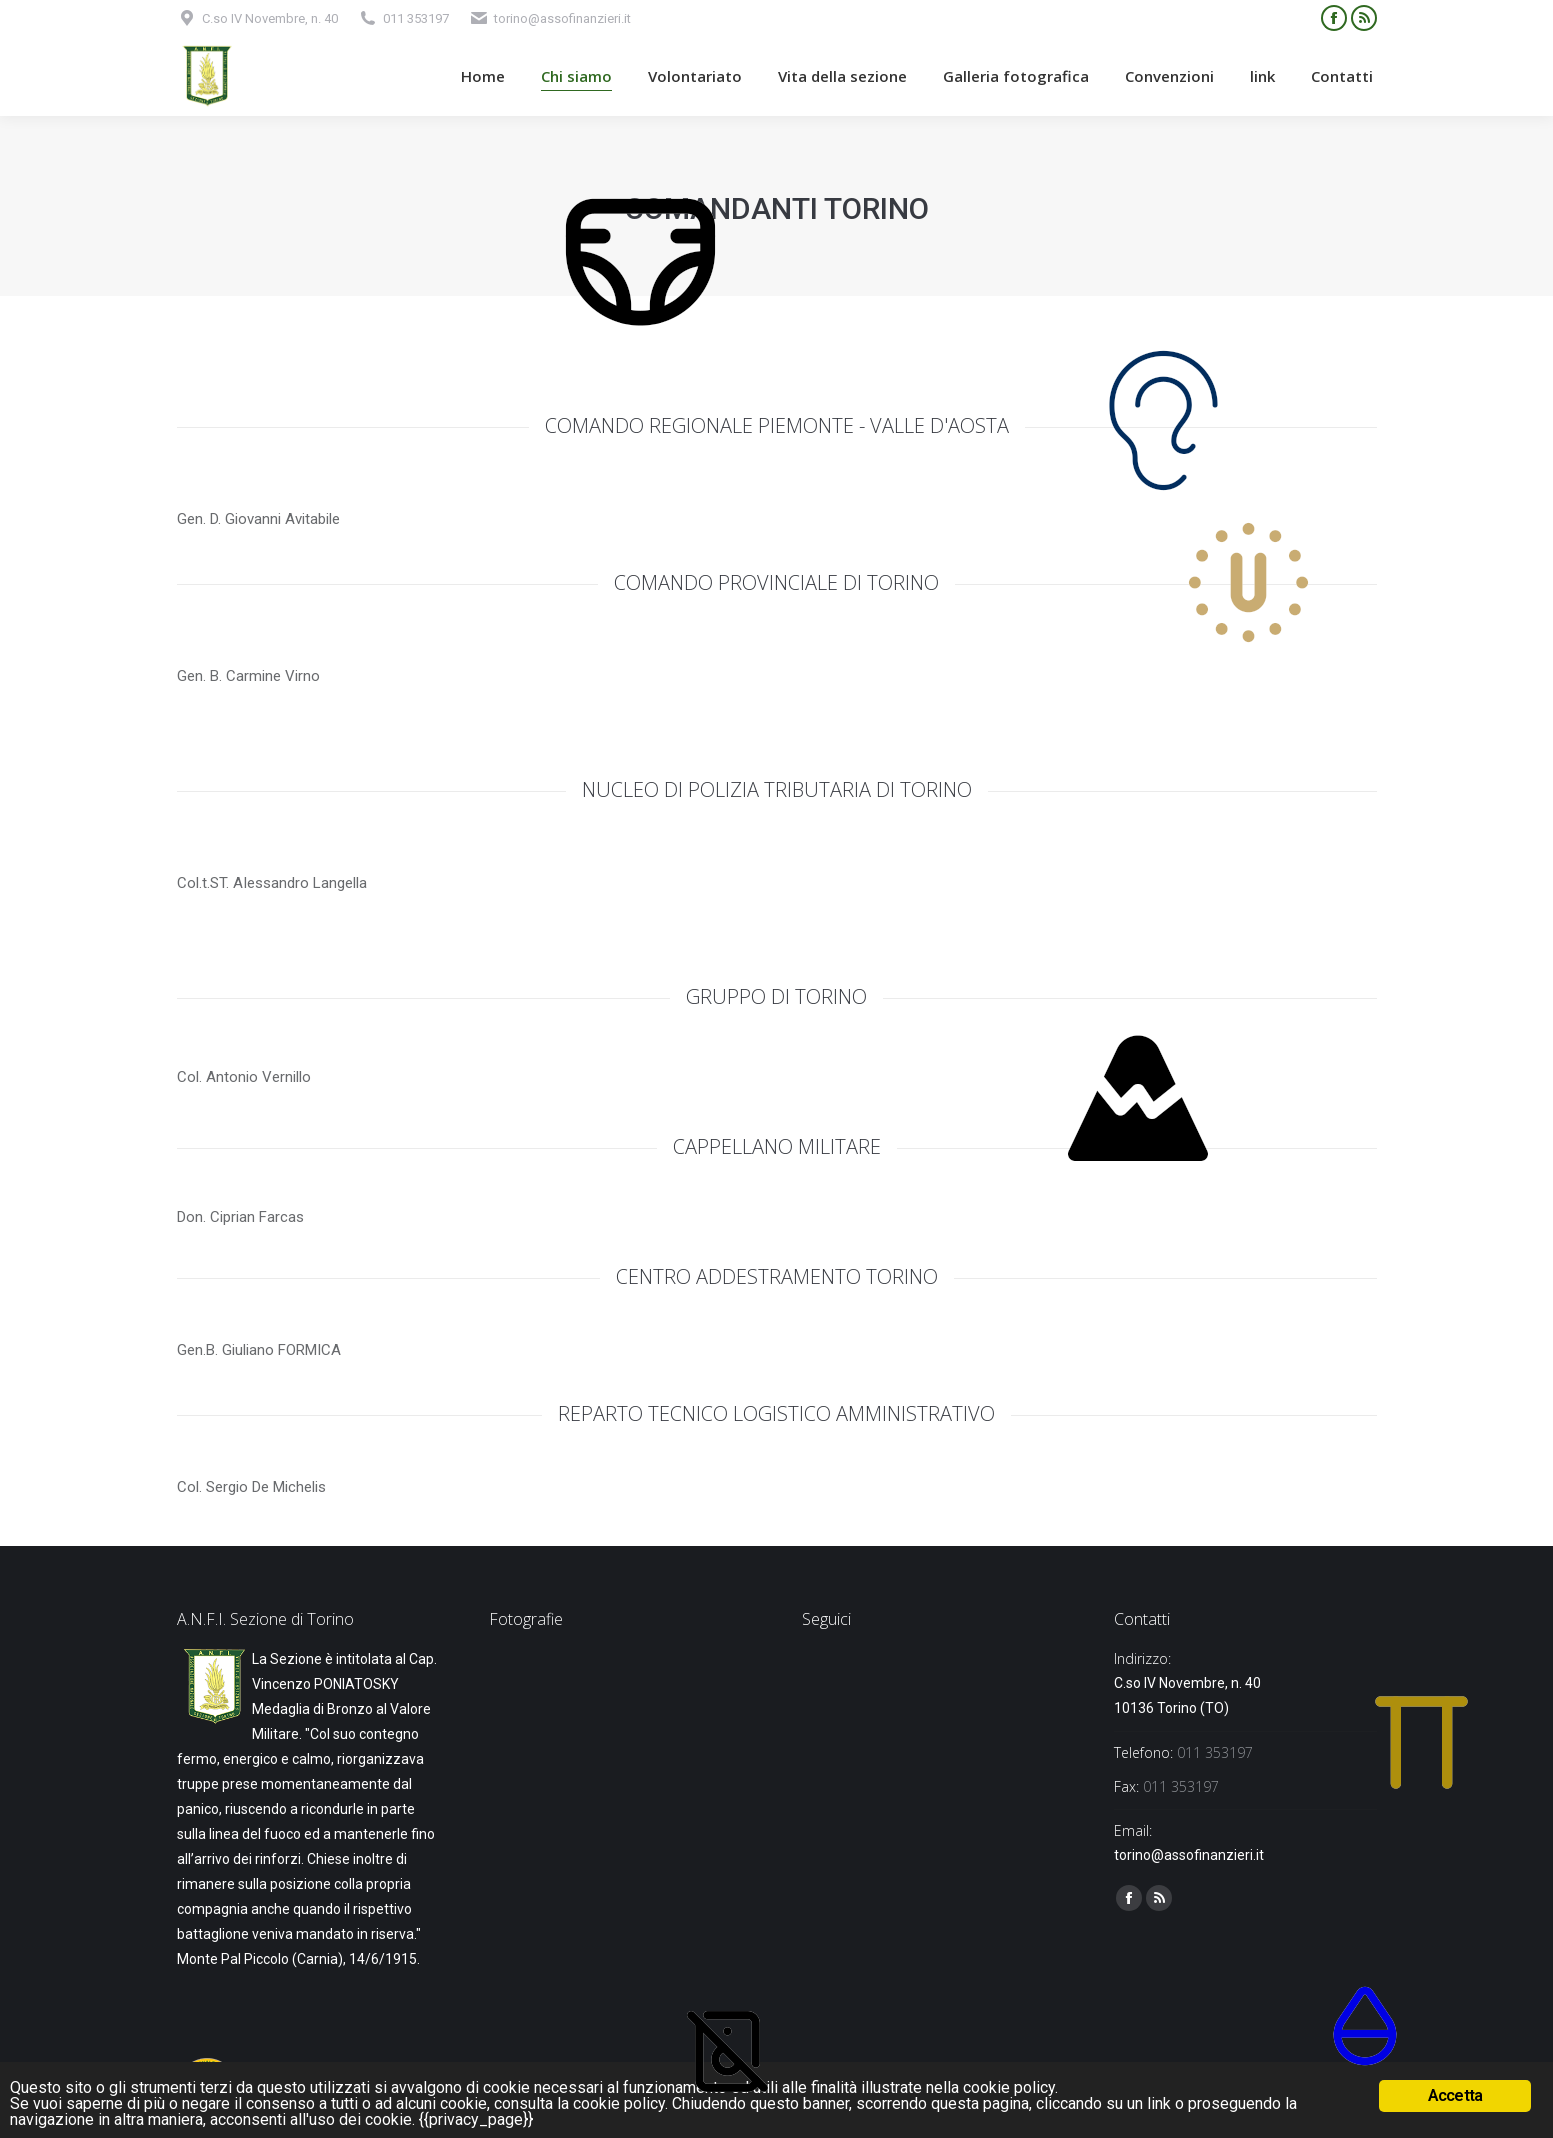 The width and height of the screenshot is (1553, 2138). I want to click on access mathematical or scientific functions, so click(1421, 1742).